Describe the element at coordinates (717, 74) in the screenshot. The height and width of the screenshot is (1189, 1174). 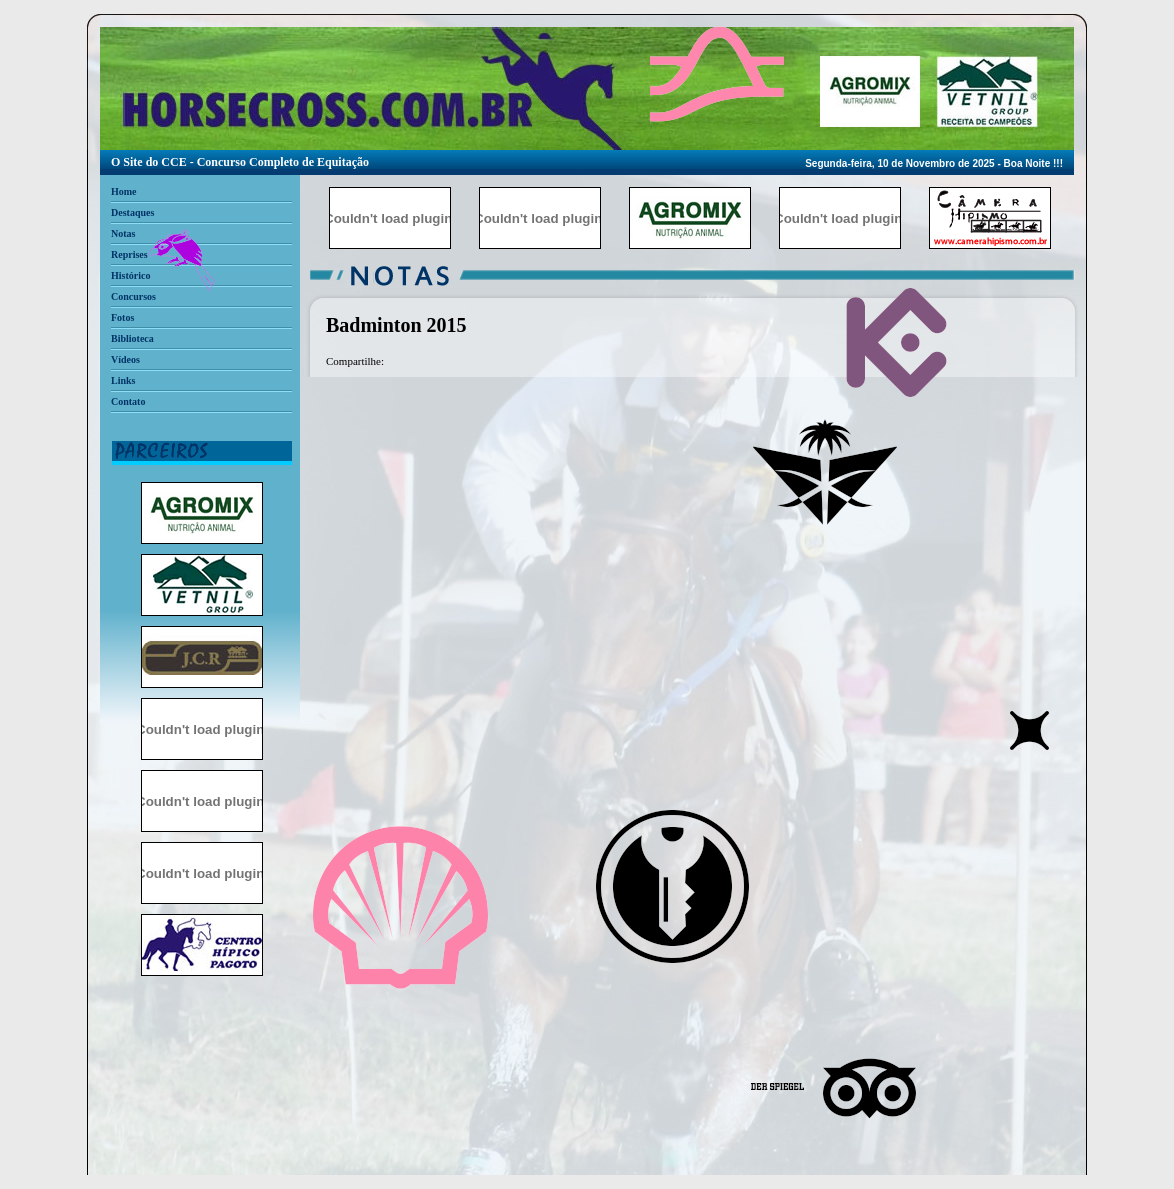
I see `apache pulsar logo` at that location.